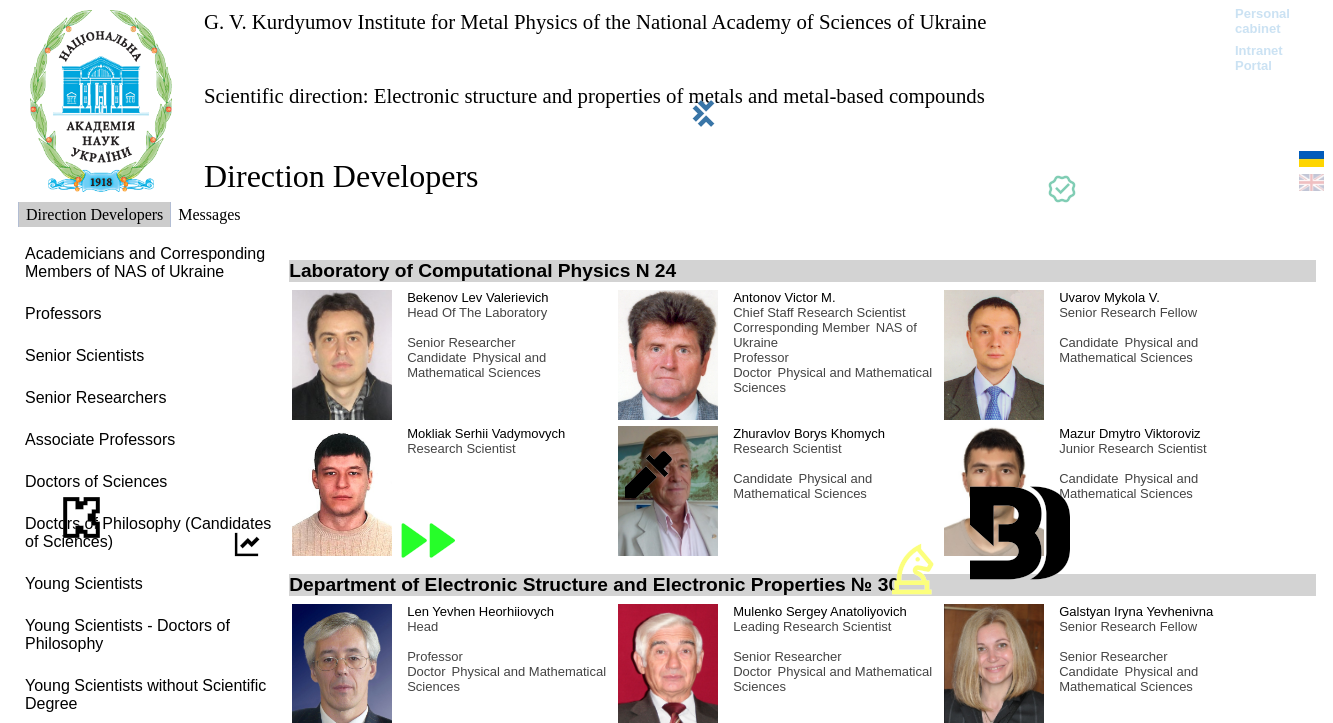 The width and height of the screenshot is (1333, 723). I want to click on fast forward media playback, so click(426, 540).